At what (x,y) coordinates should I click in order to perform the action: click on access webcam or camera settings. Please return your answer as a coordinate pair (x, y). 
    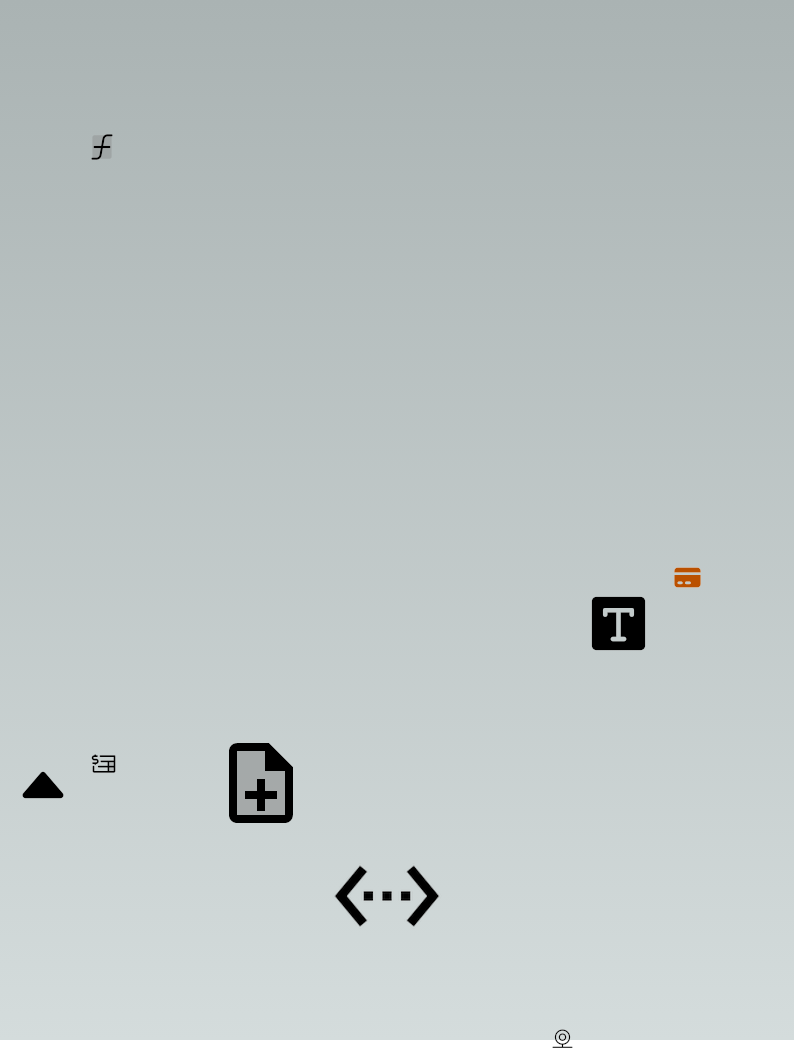
    Looking at the image, I should click on (562, 1039).